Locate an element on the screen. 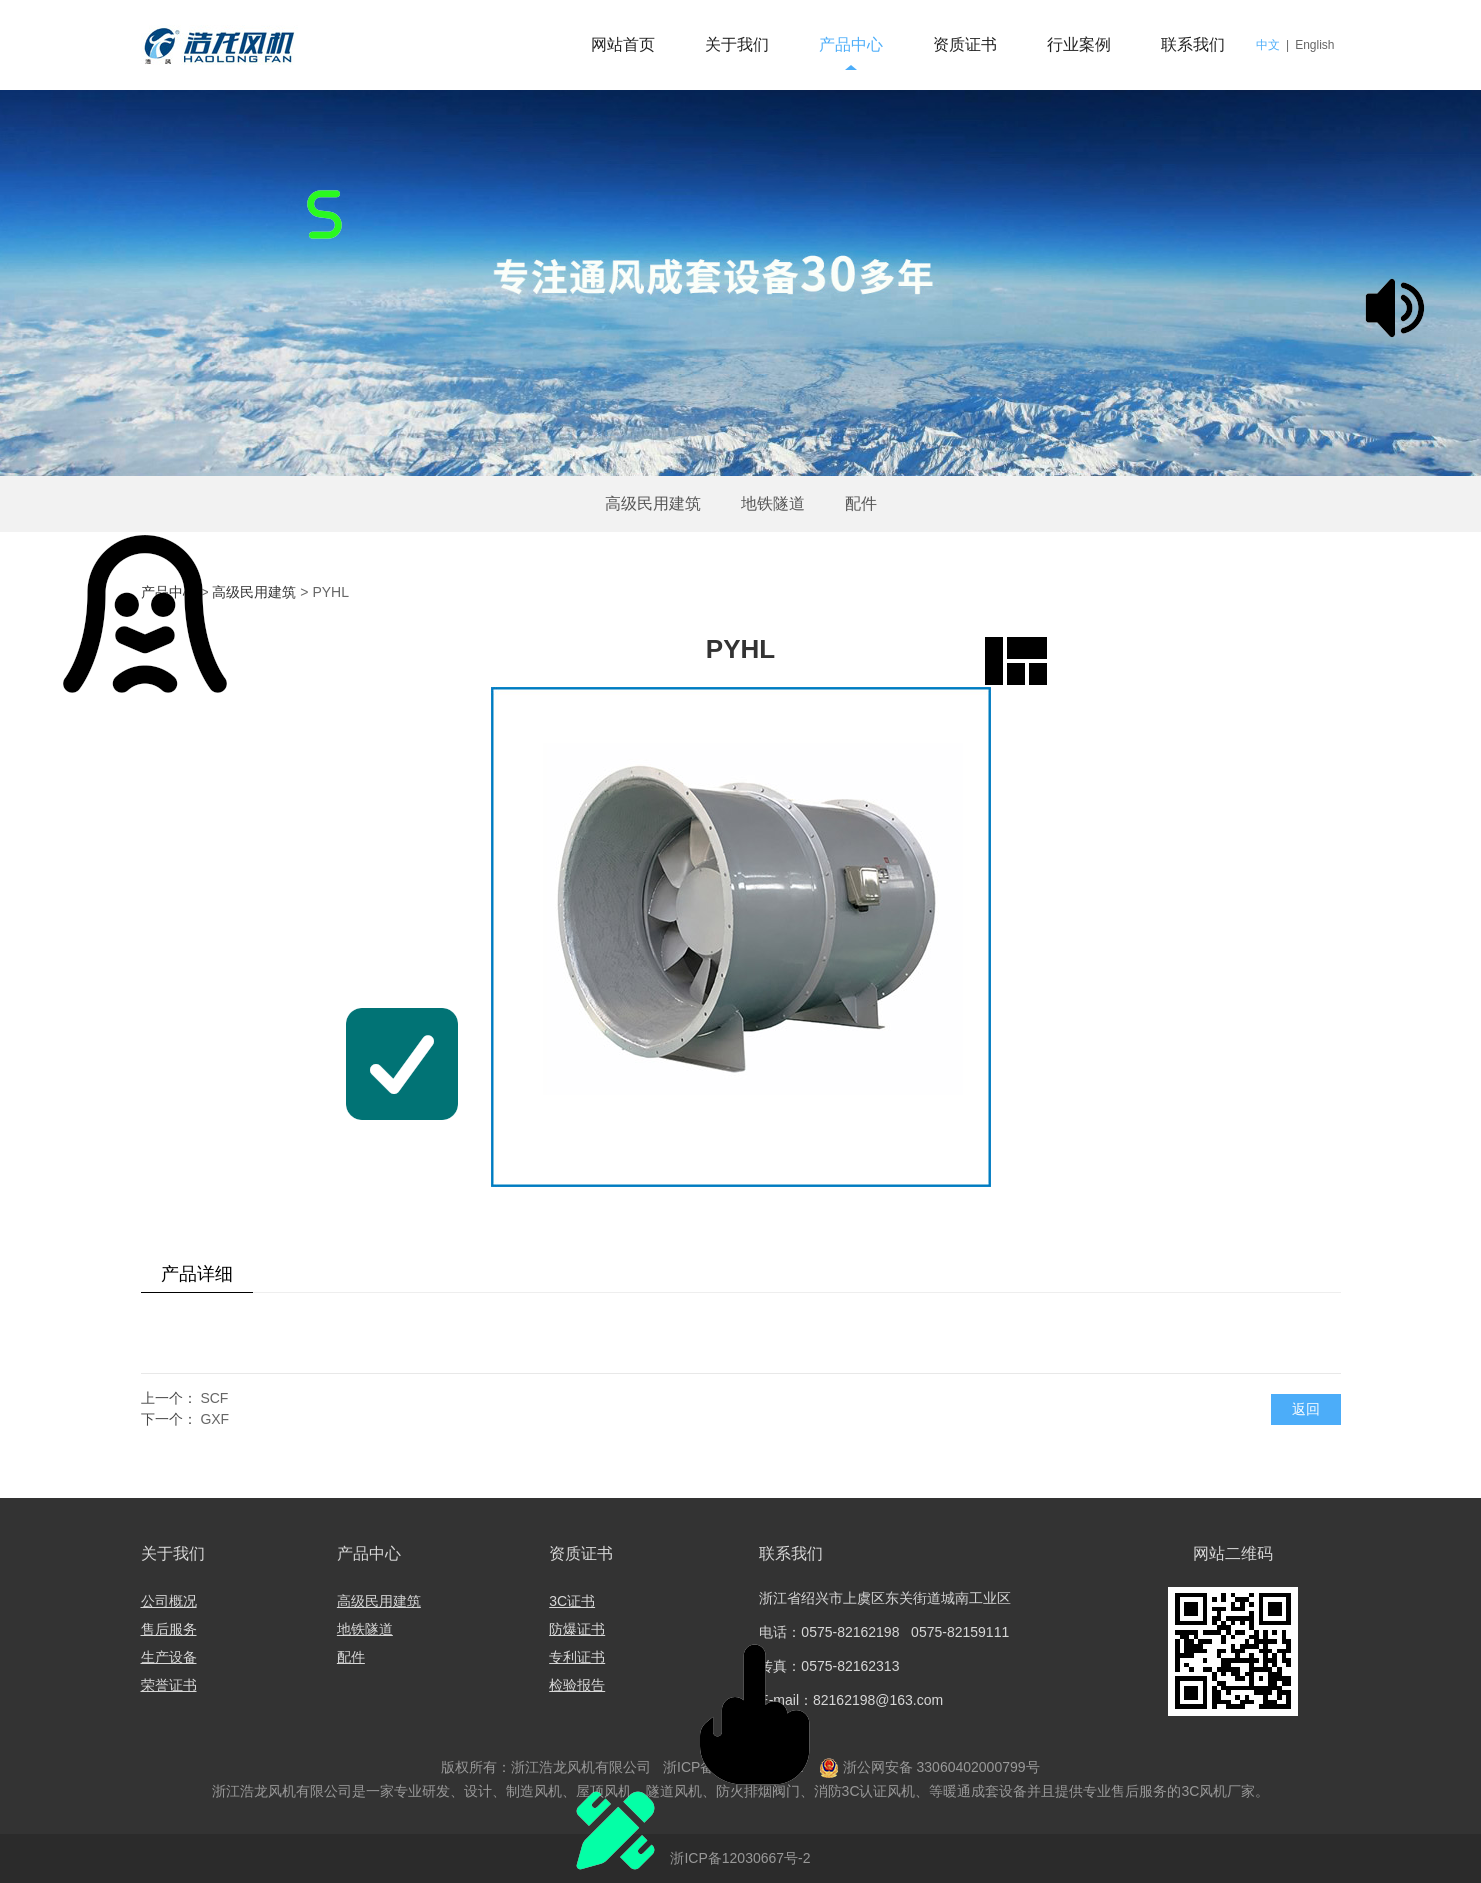 This screenshot has height=1883, width=1481. access design or editing tools is located at coordinates (615, 1830).